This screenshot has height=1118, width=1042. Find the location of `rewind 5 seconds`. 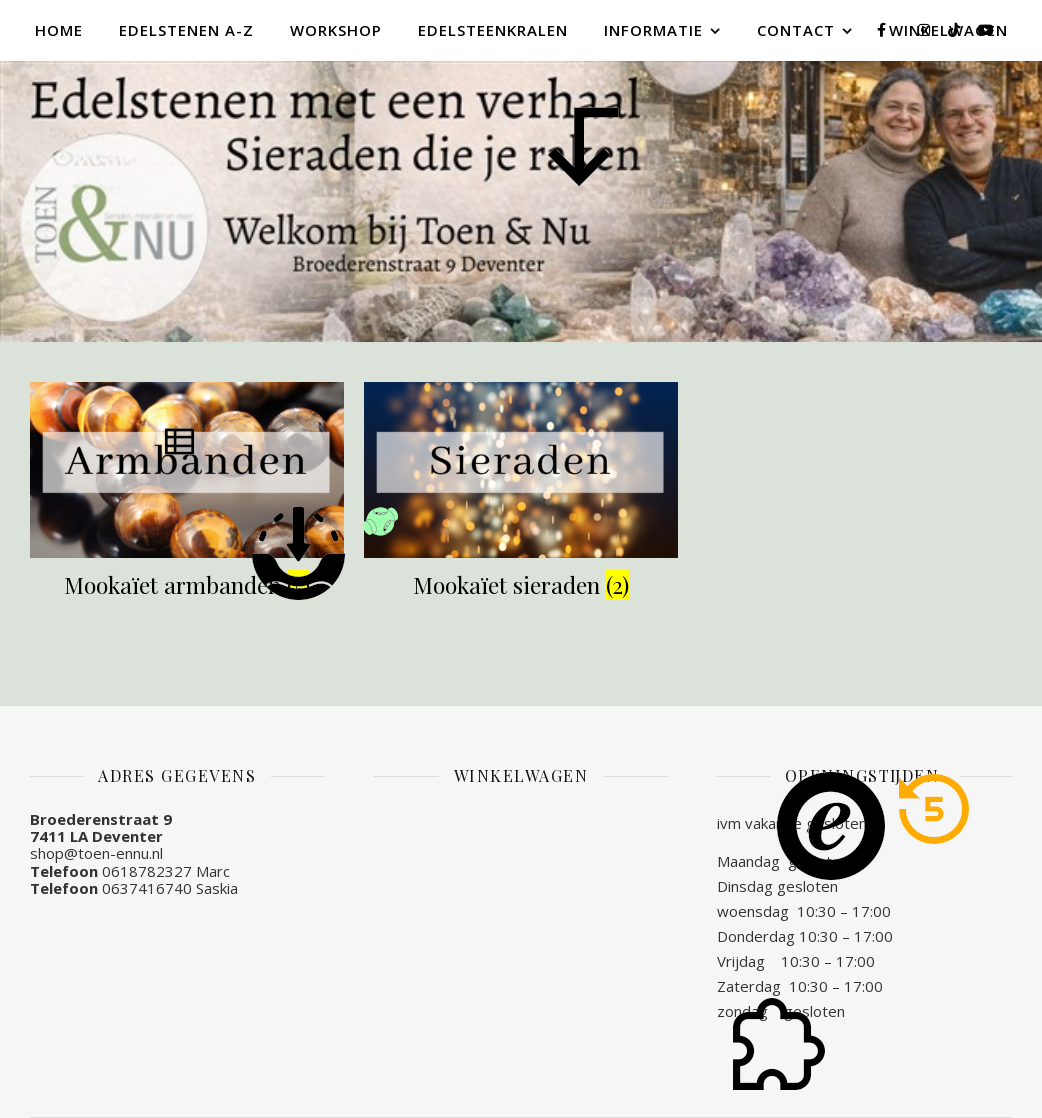

rewind 5 seconds is located at coordinates (934, 809).